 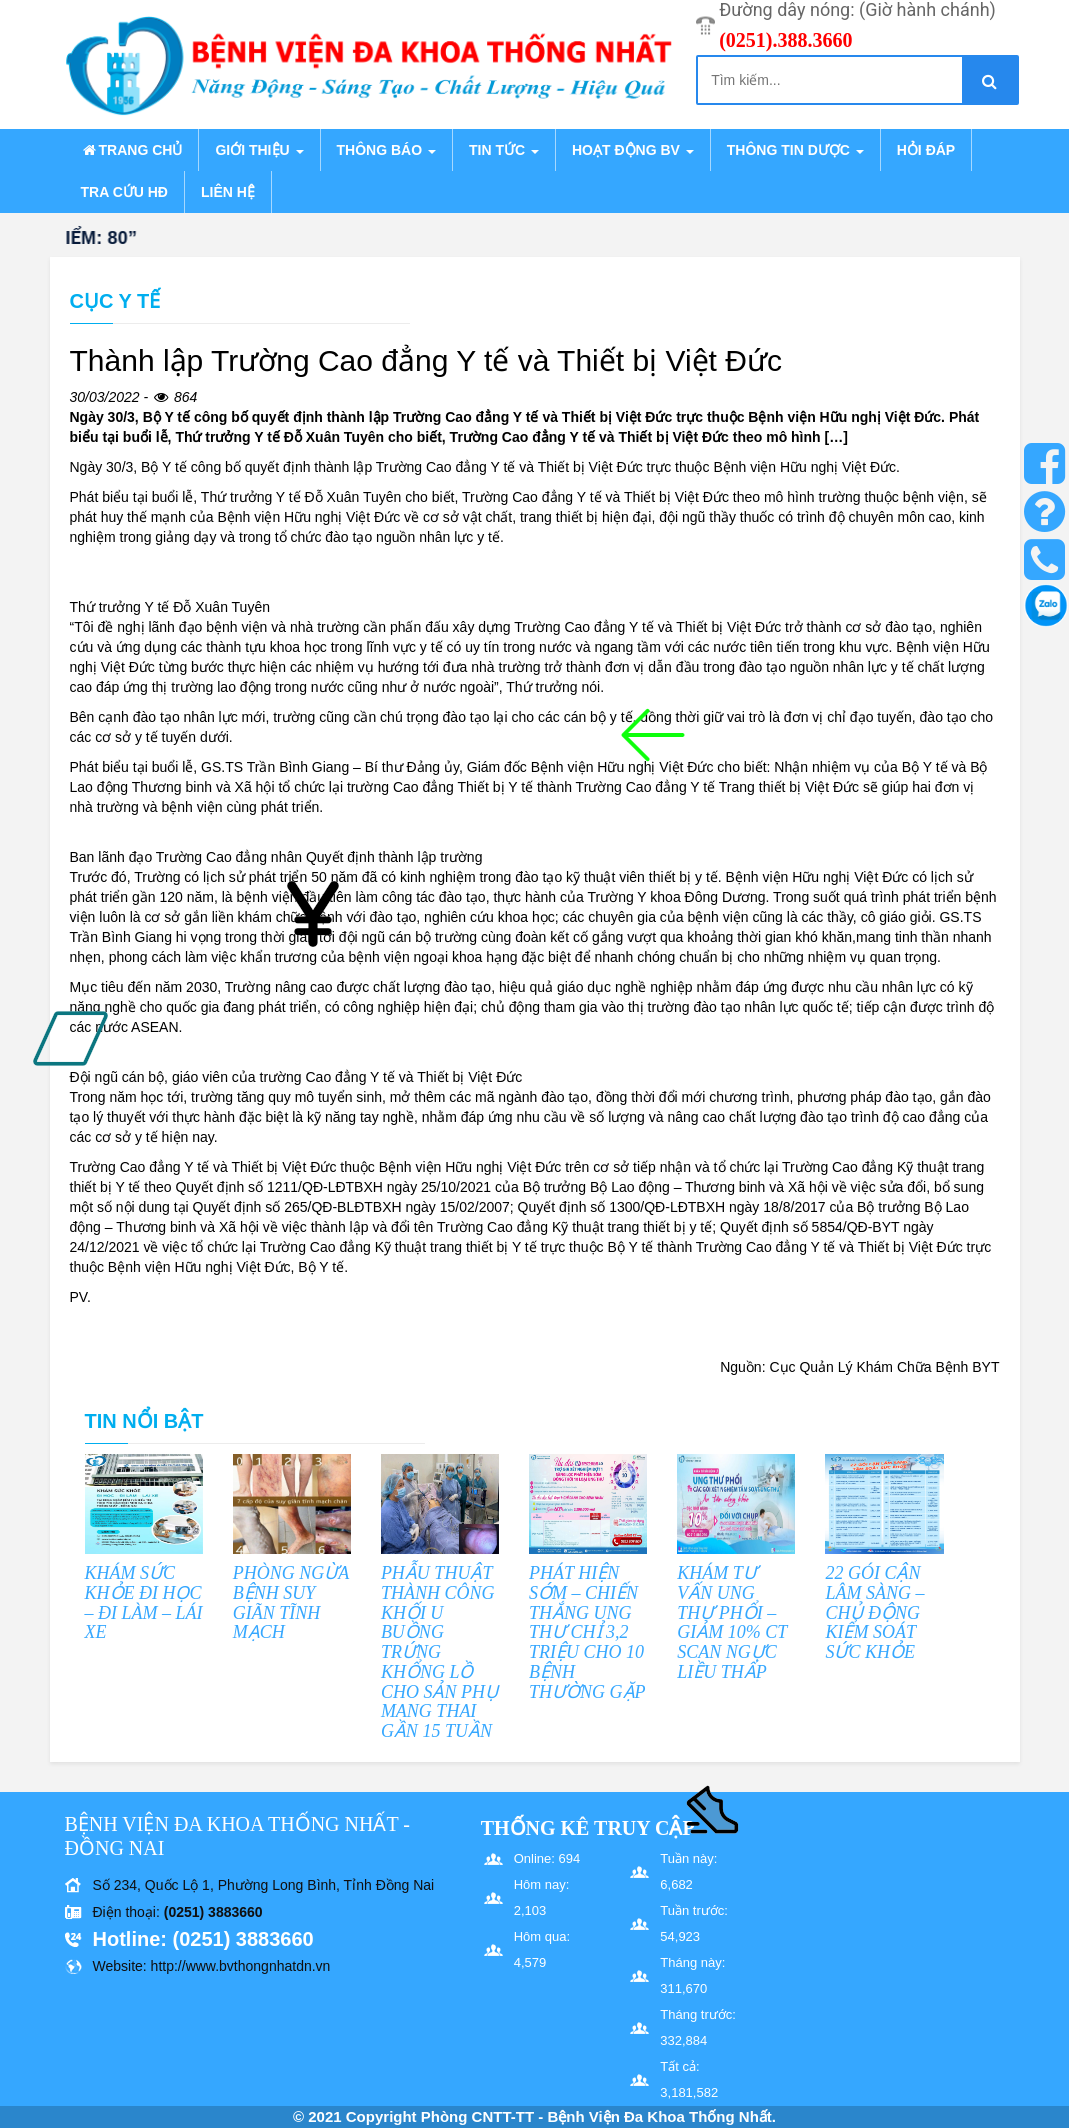 What do you see at coordinates (313, 914) in the screenshot?
I see `indicates chinese yuan currency` at bounding box center [313, 914].